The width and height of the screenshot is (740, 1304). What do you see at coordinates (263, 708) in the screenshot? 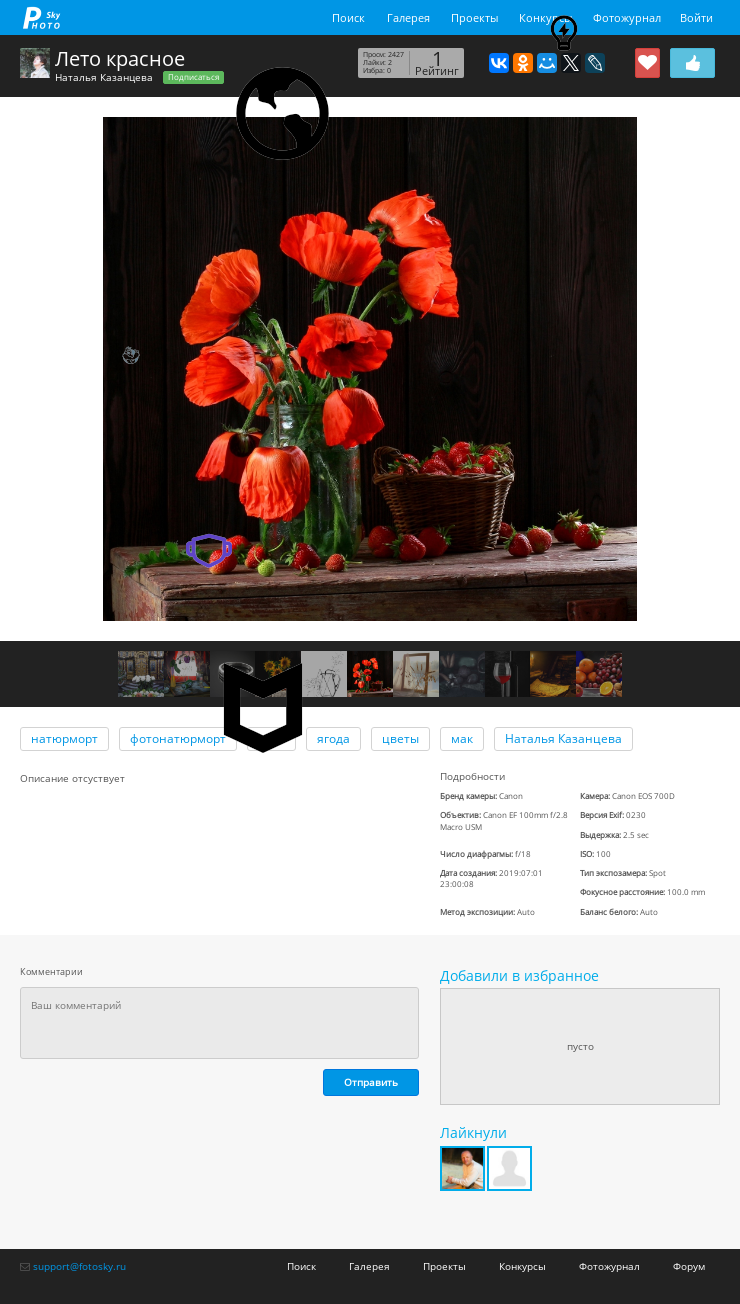
I see `mcafee antivirus software logo` at bounding box center [263, 708].